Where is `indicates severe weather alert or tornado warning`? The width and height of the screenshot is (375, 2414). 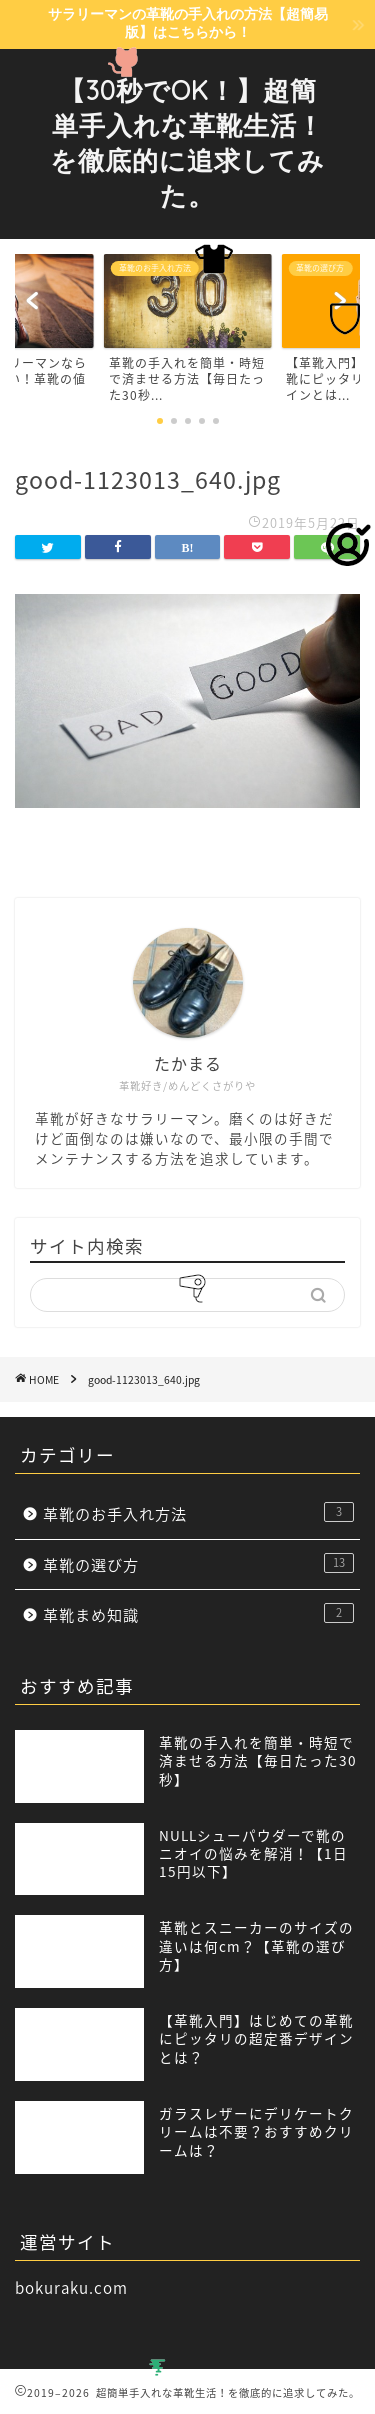 indicates severe weather alert or tornado warning is located at coordinates (157, 2367).